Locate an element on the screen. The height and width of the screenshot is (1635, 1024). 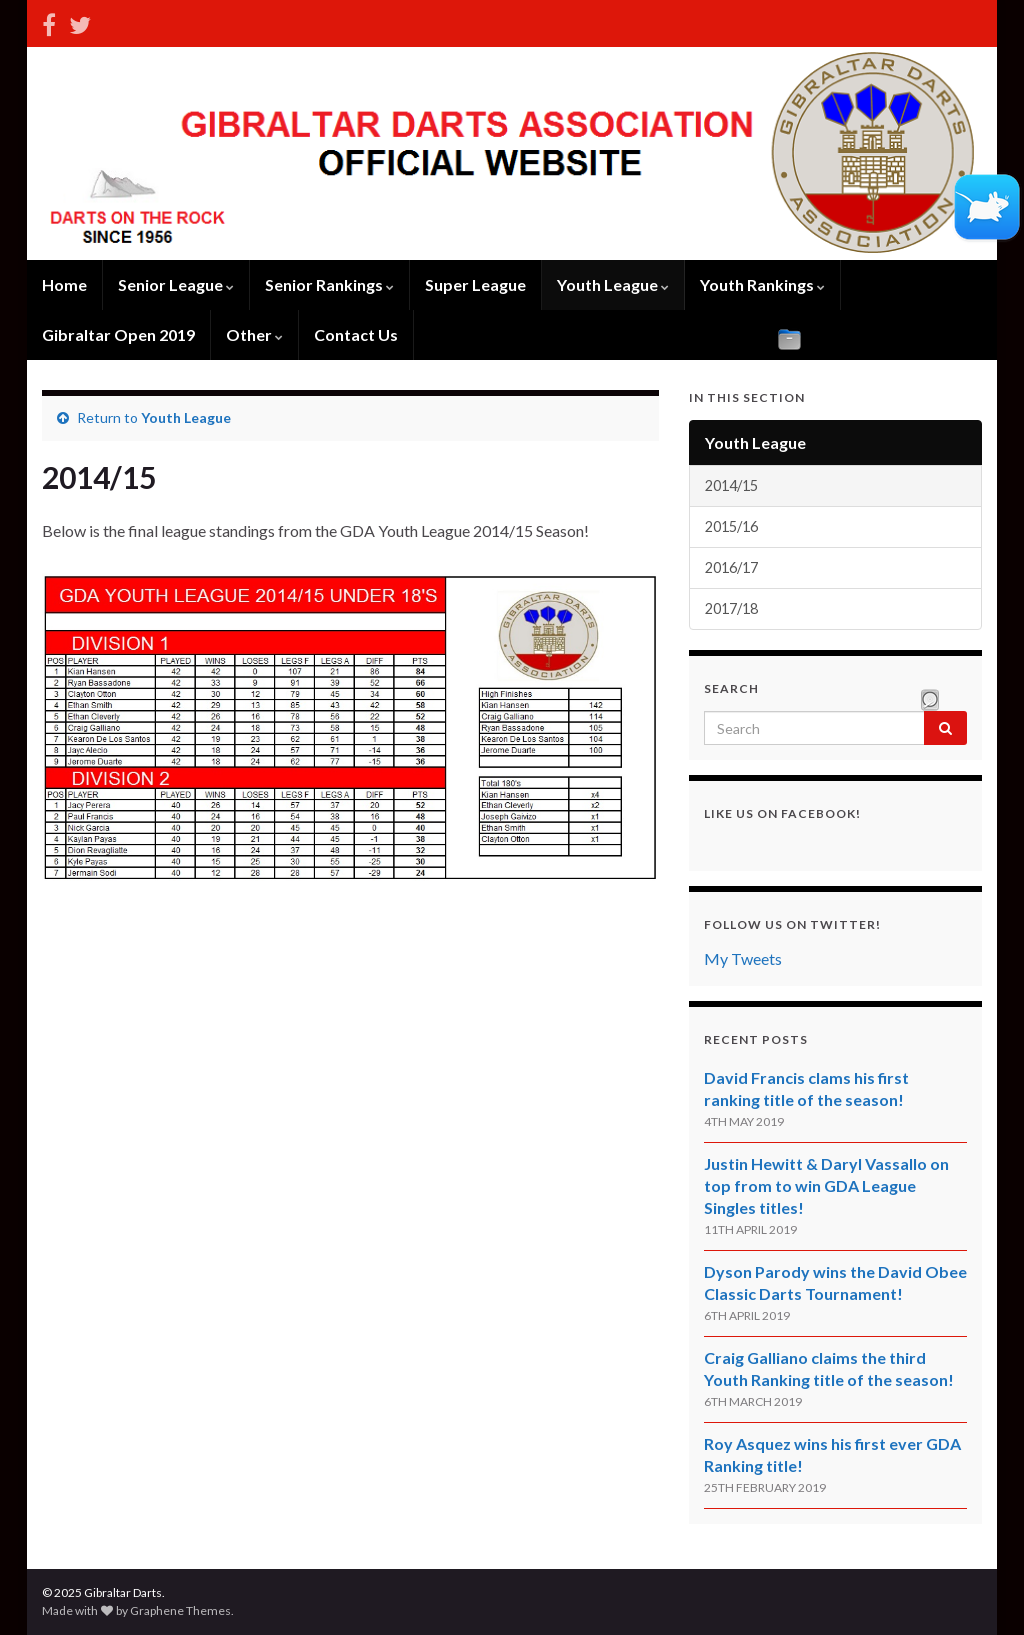
launch xfce desktop environment is located at coordinates (987, 207).